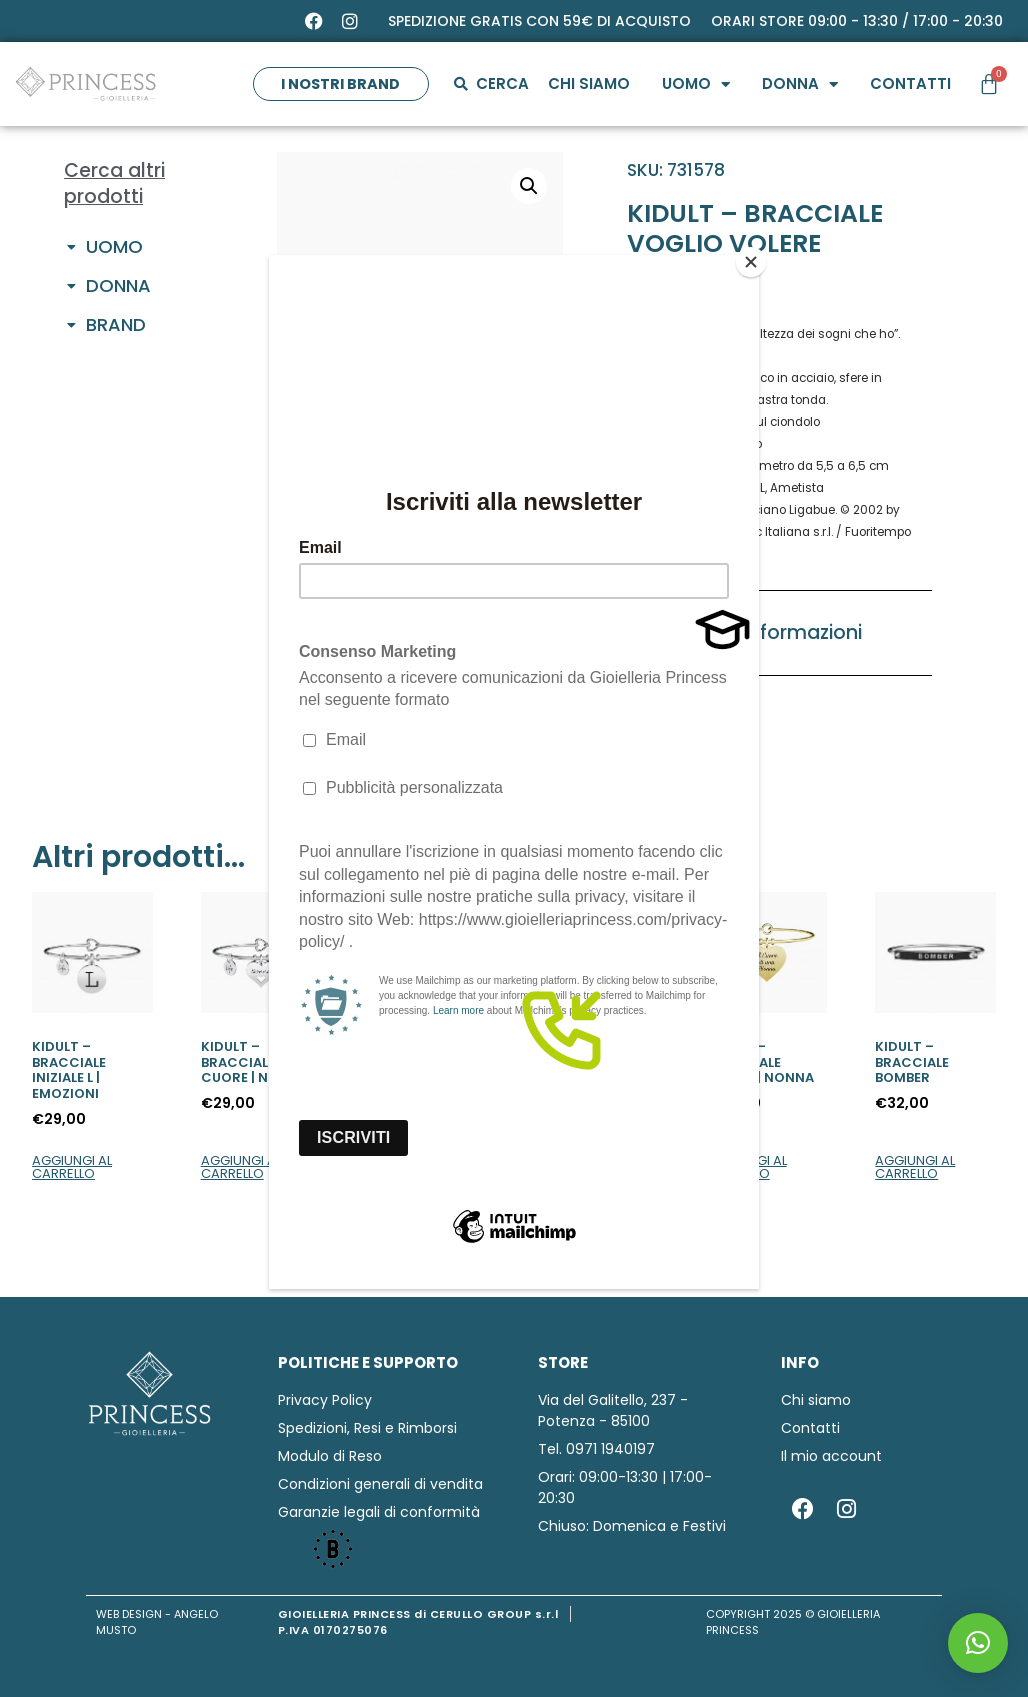 The image size is (1028, 1697). Describe the element at coordinates (563, 1028) in the screenshot. I see `incoming call notification` at that location.